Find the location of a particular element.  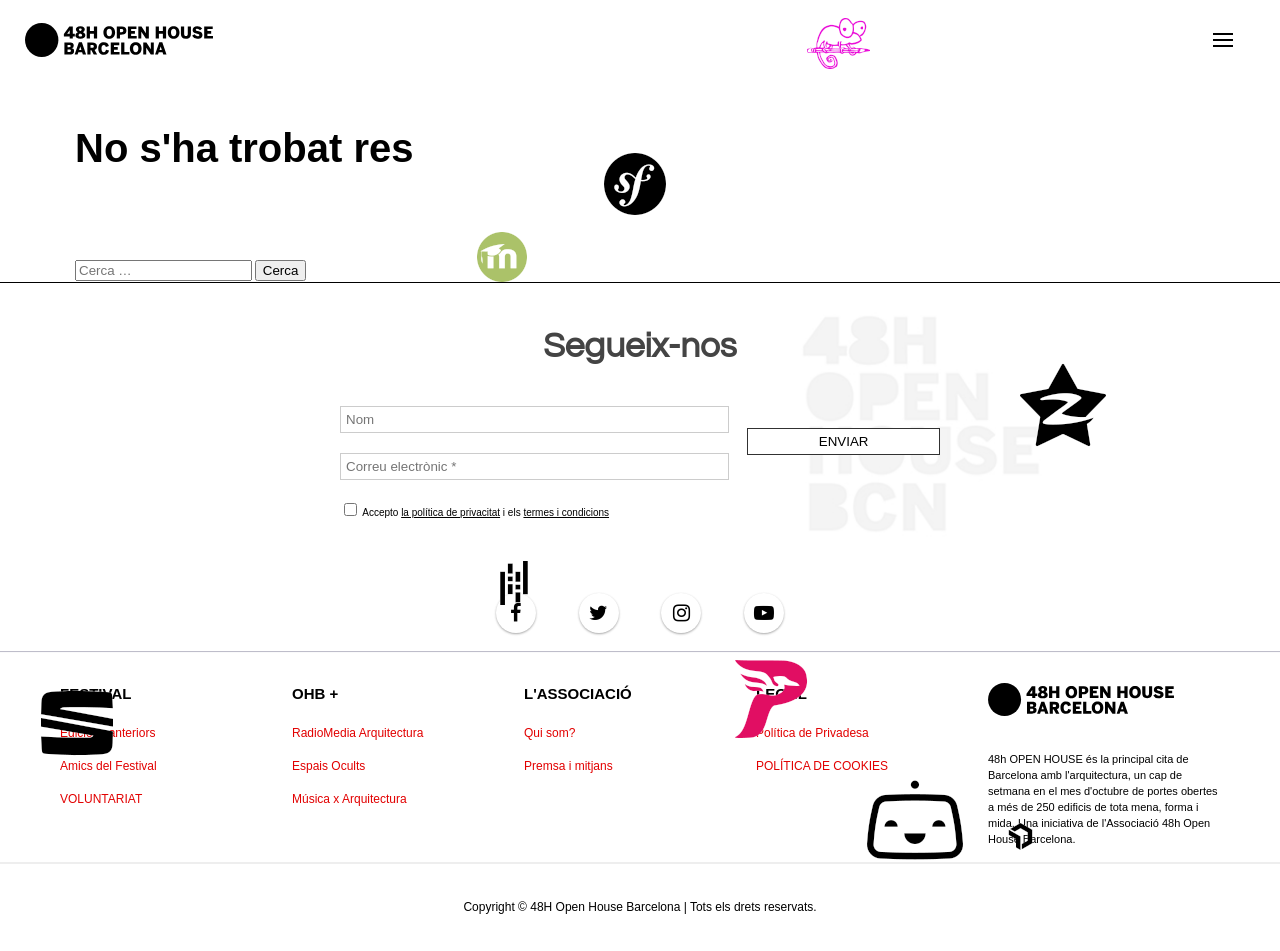

SEAT car brand logo is located at coordinates (77, 723).